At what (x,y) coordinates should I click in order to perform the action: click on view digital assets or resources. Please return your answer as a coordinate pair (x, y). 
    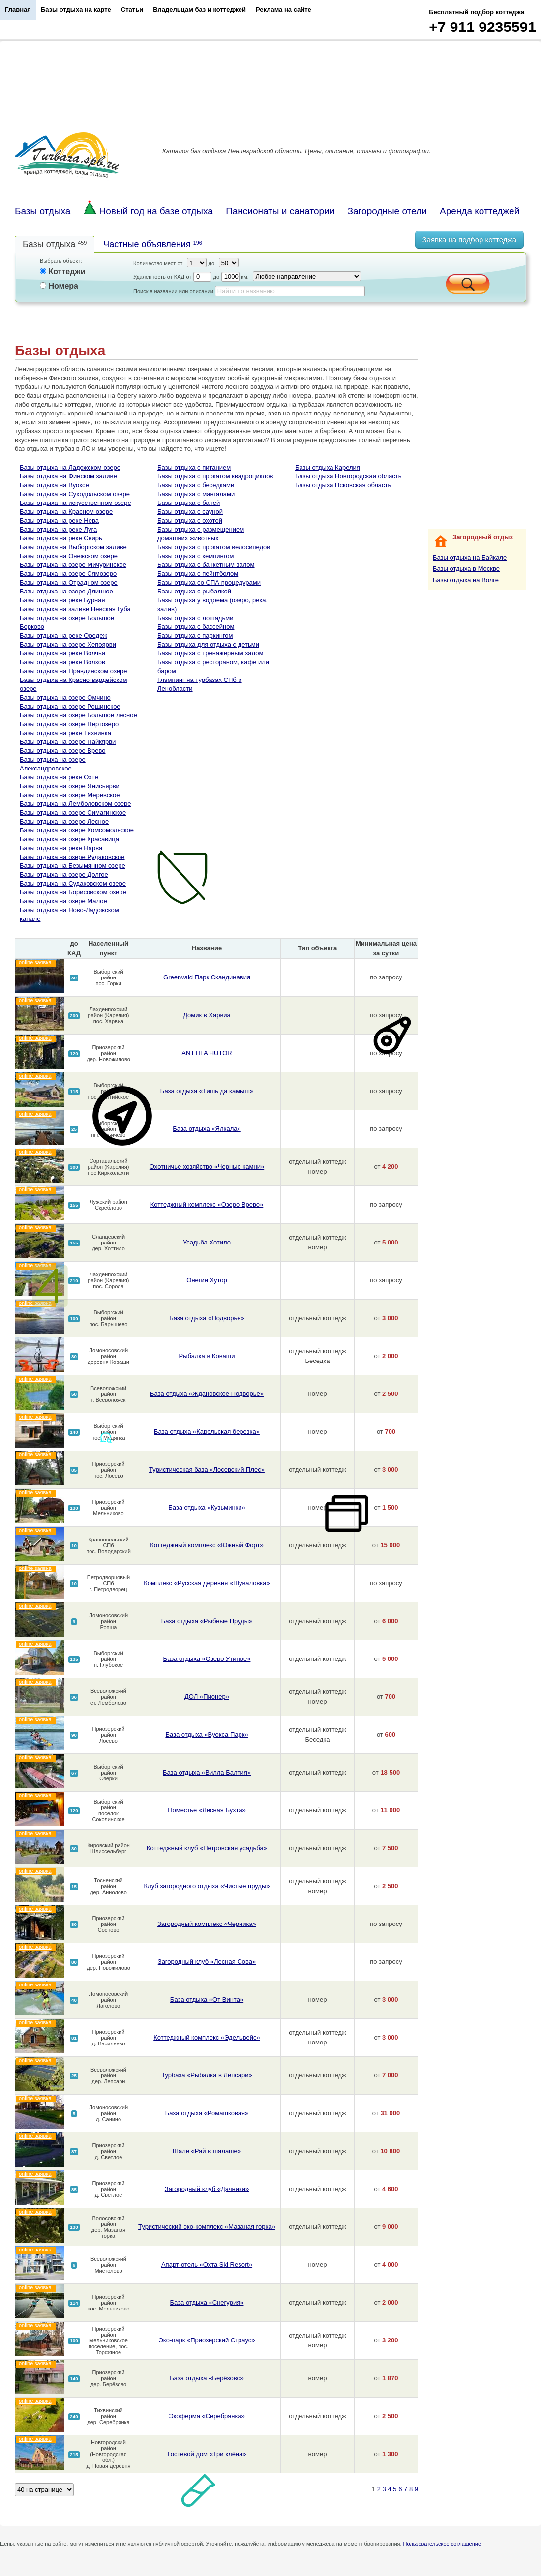
    Looking at the image, I should click on (392, 1035).